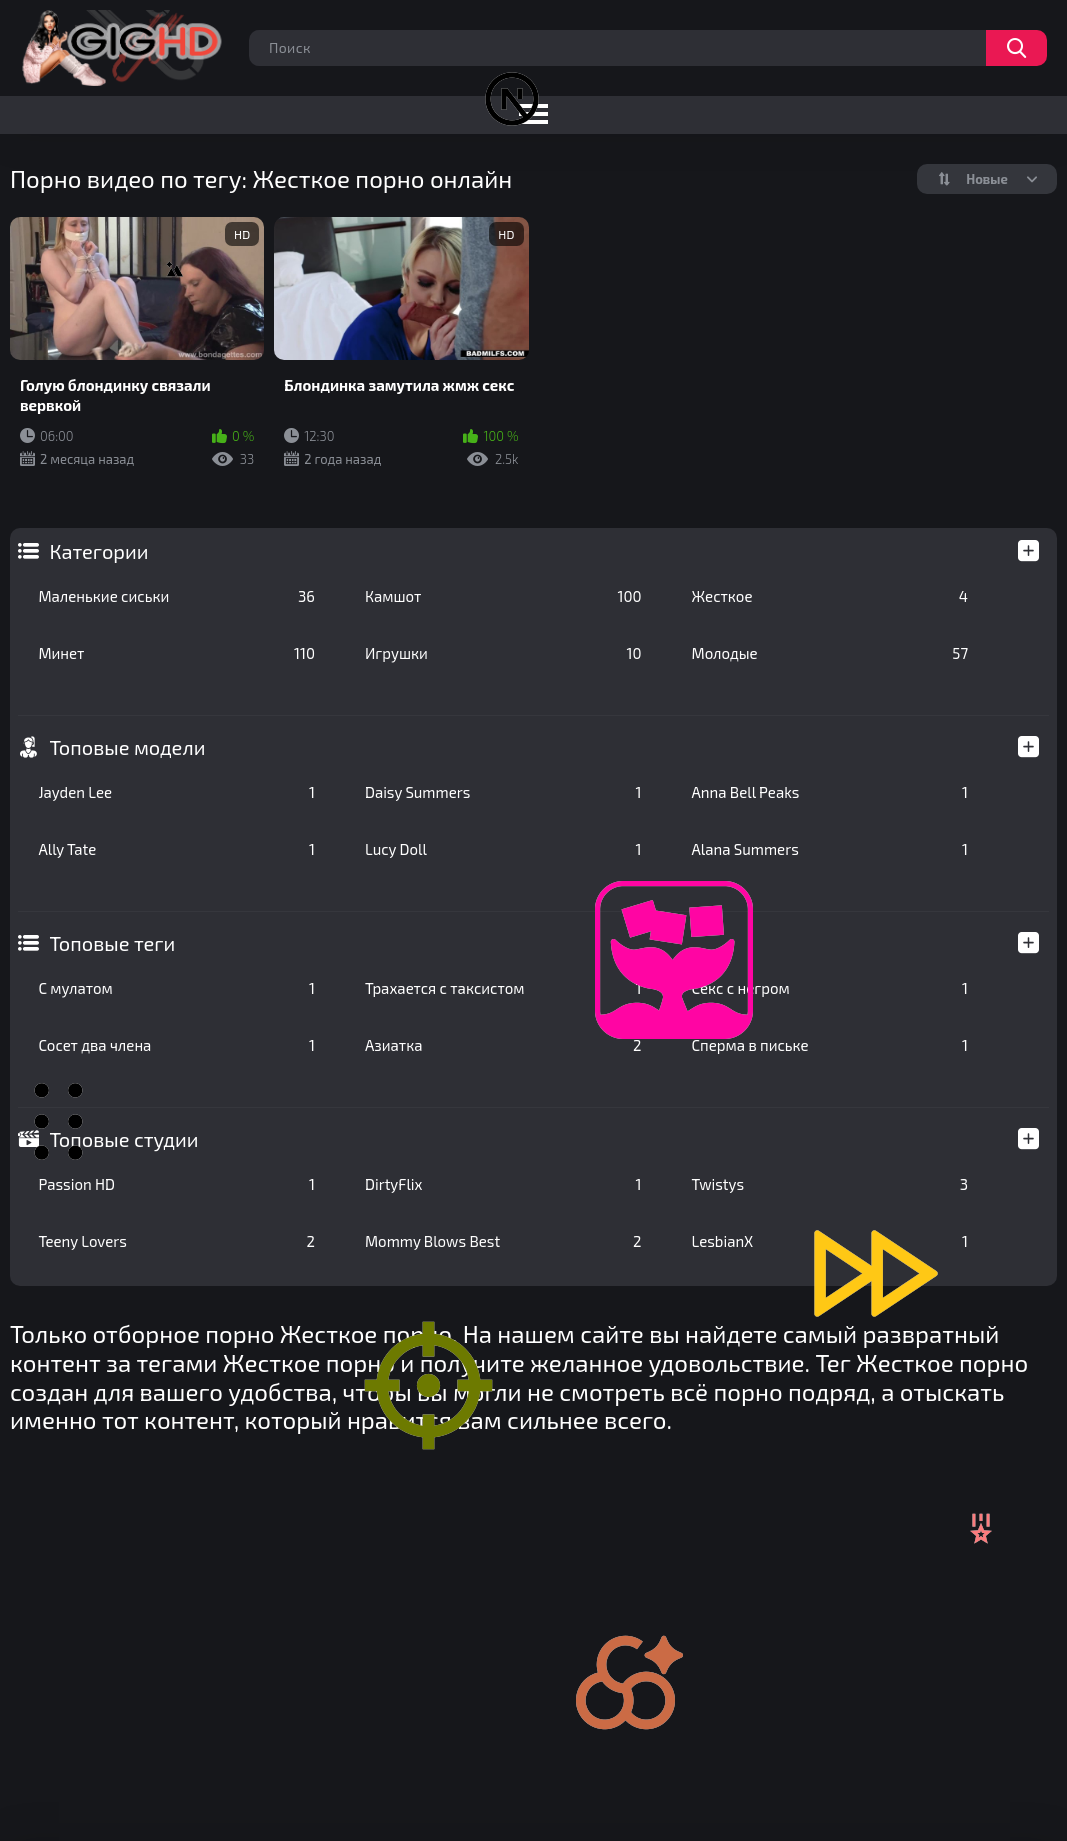 The width and height of the screenshot is (1067, 1841). What do you see at coordinates (512, 99) in the screenshot?
I see `Next.js framework logo` at bounding box center [512, 99].